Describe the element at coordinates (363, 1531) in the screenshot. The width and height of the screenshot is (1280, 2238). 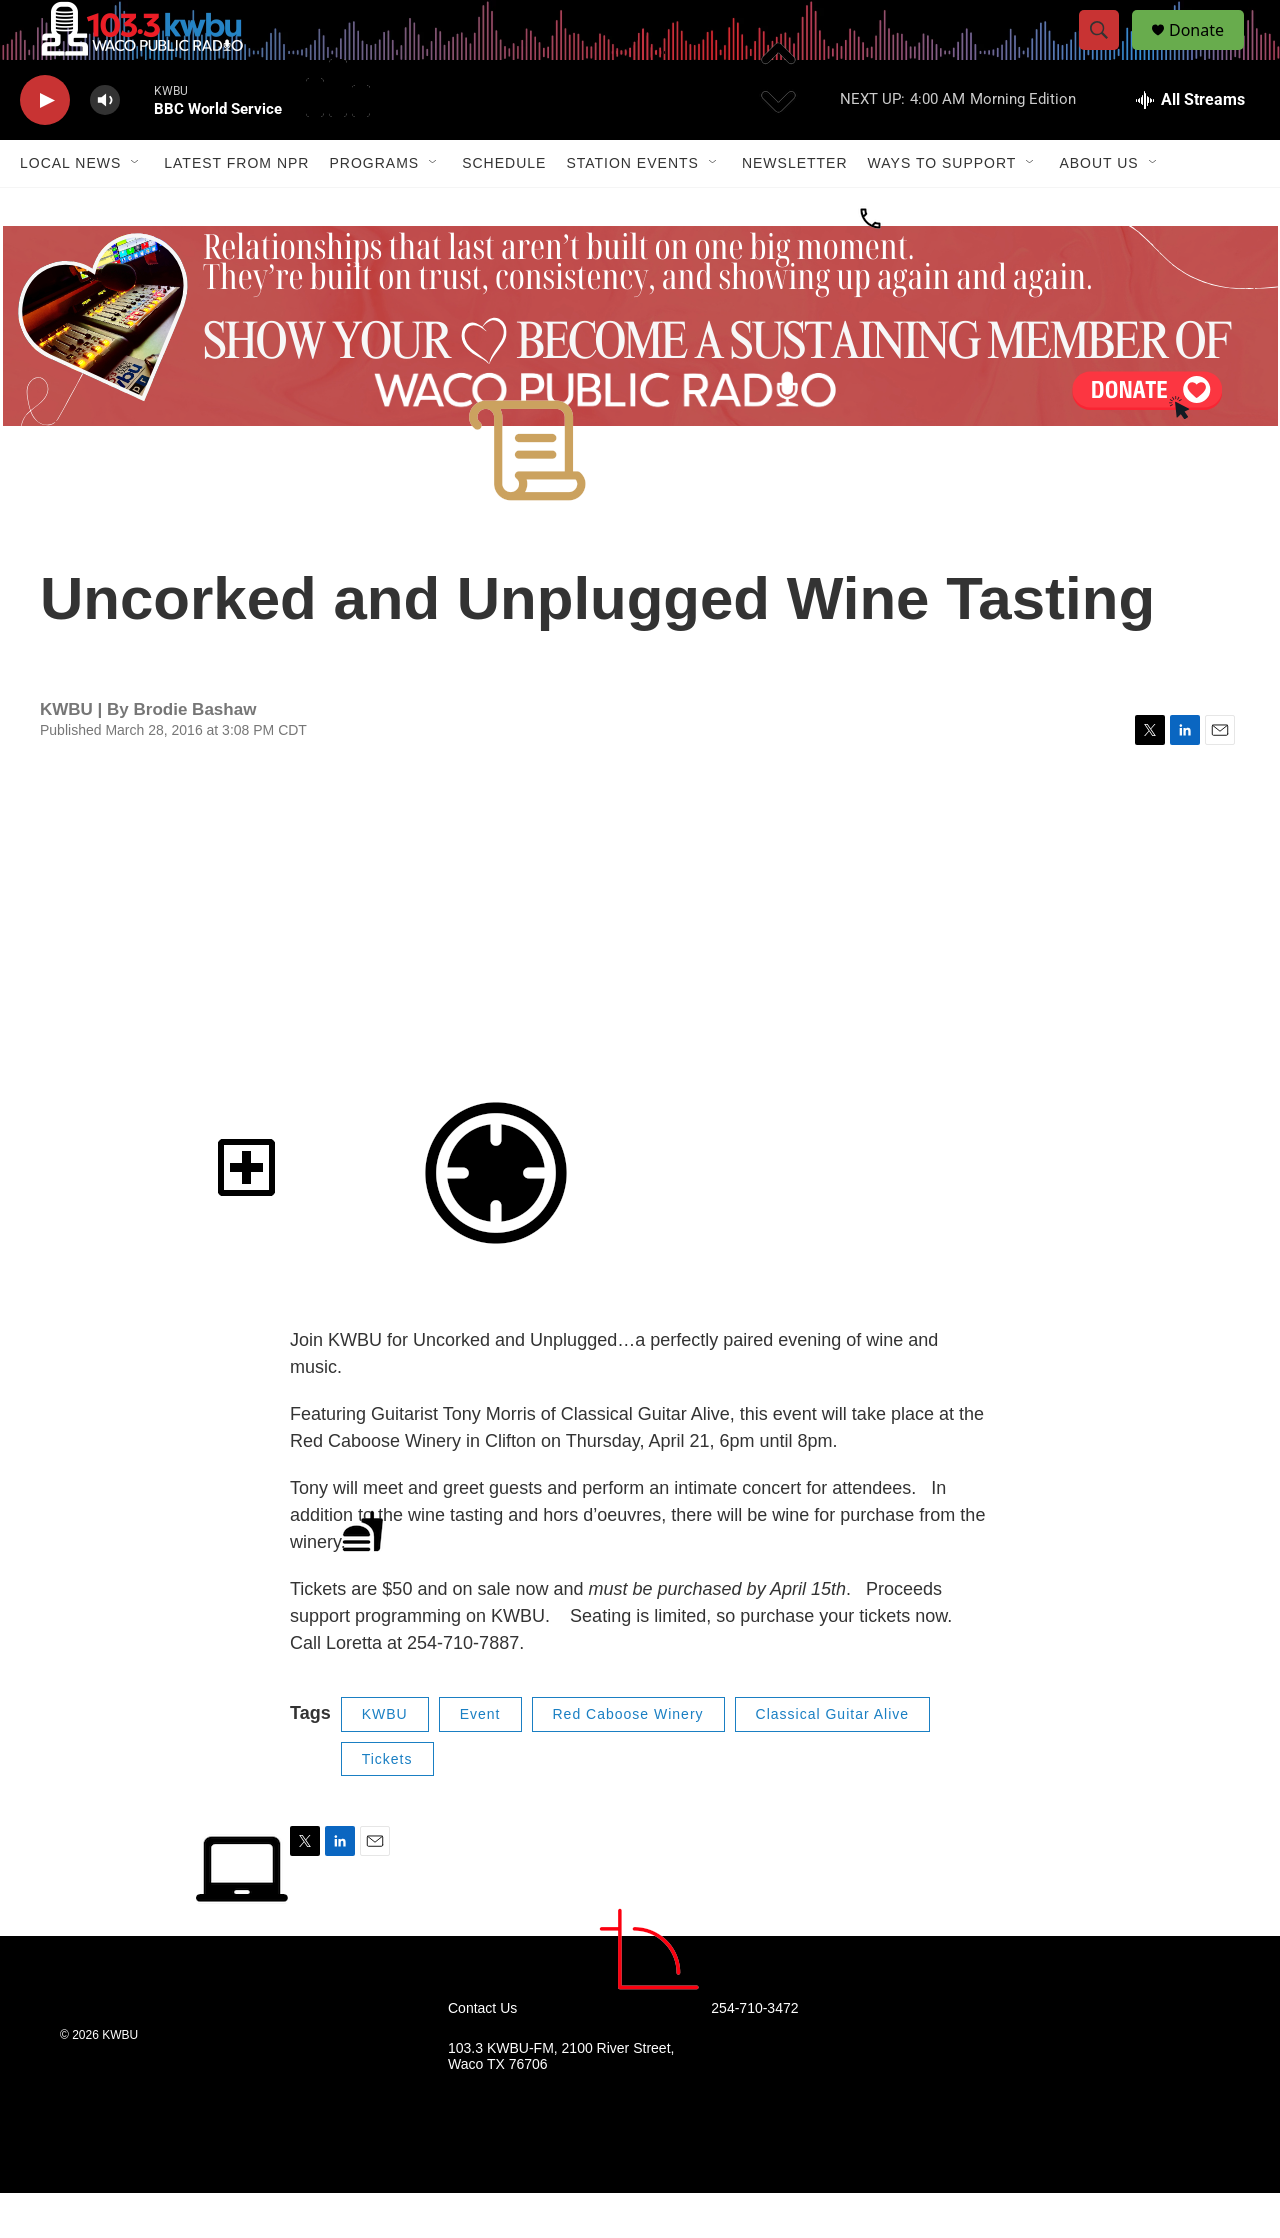
I see `find nearby fast food restaurants` at that location.